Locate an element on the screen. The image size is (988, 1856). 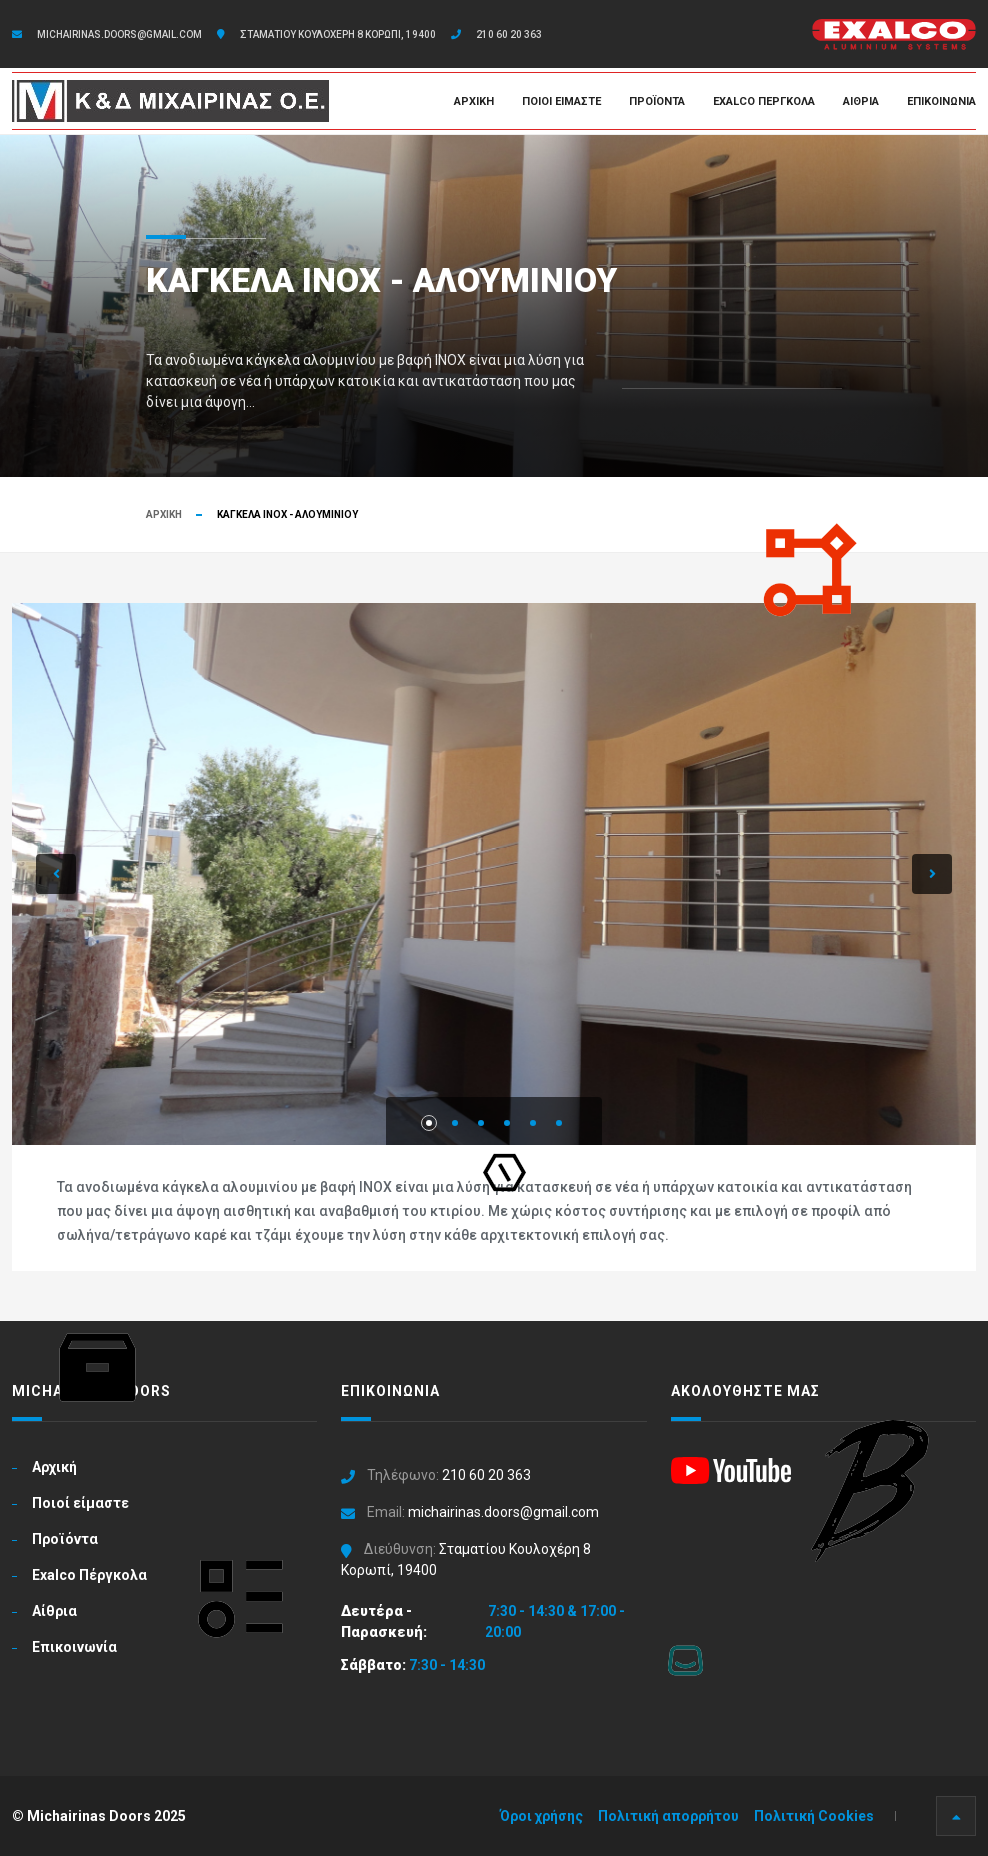
open the Salla e-commerce platform is located at coordinates (685, 1660).